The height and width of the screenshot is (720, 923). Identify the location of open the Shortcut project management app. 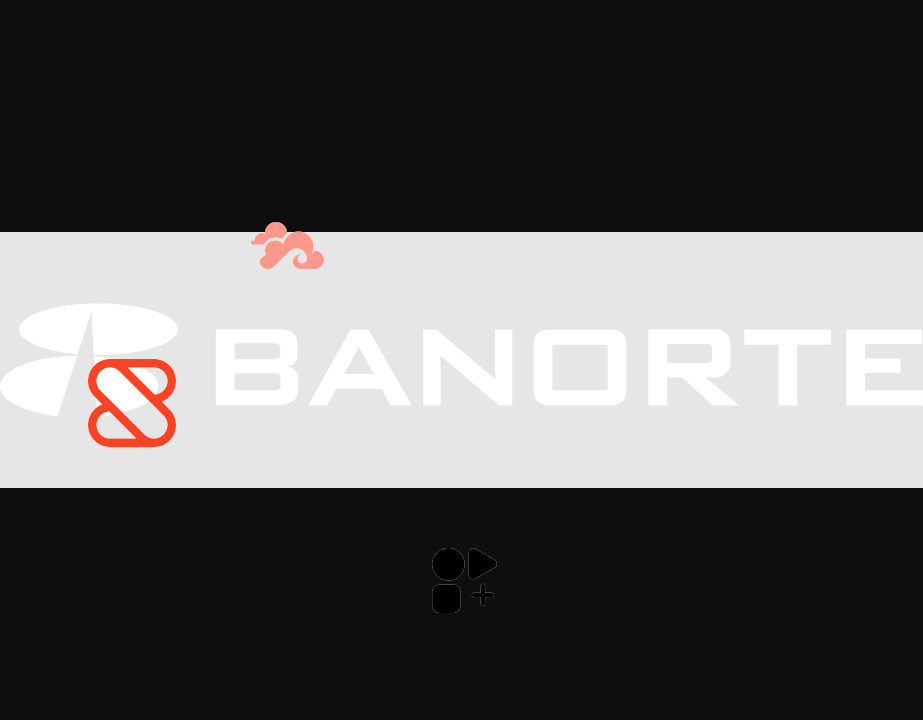
(132, 403).